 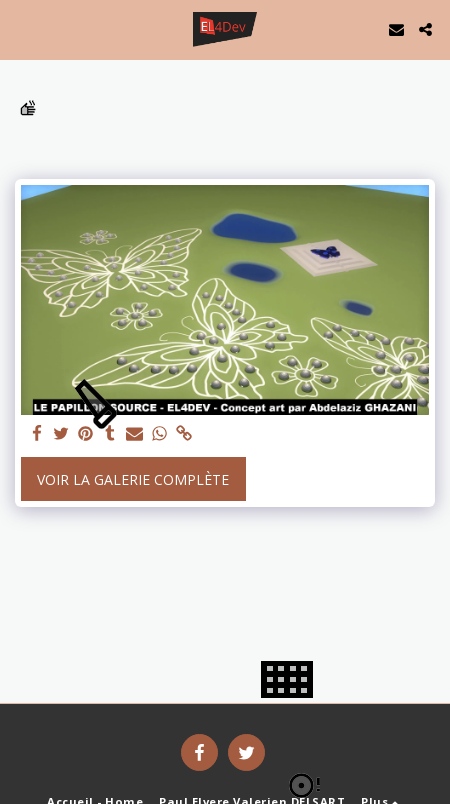 I want to click on indicates storage disc is full, so click(x=304, y=785).